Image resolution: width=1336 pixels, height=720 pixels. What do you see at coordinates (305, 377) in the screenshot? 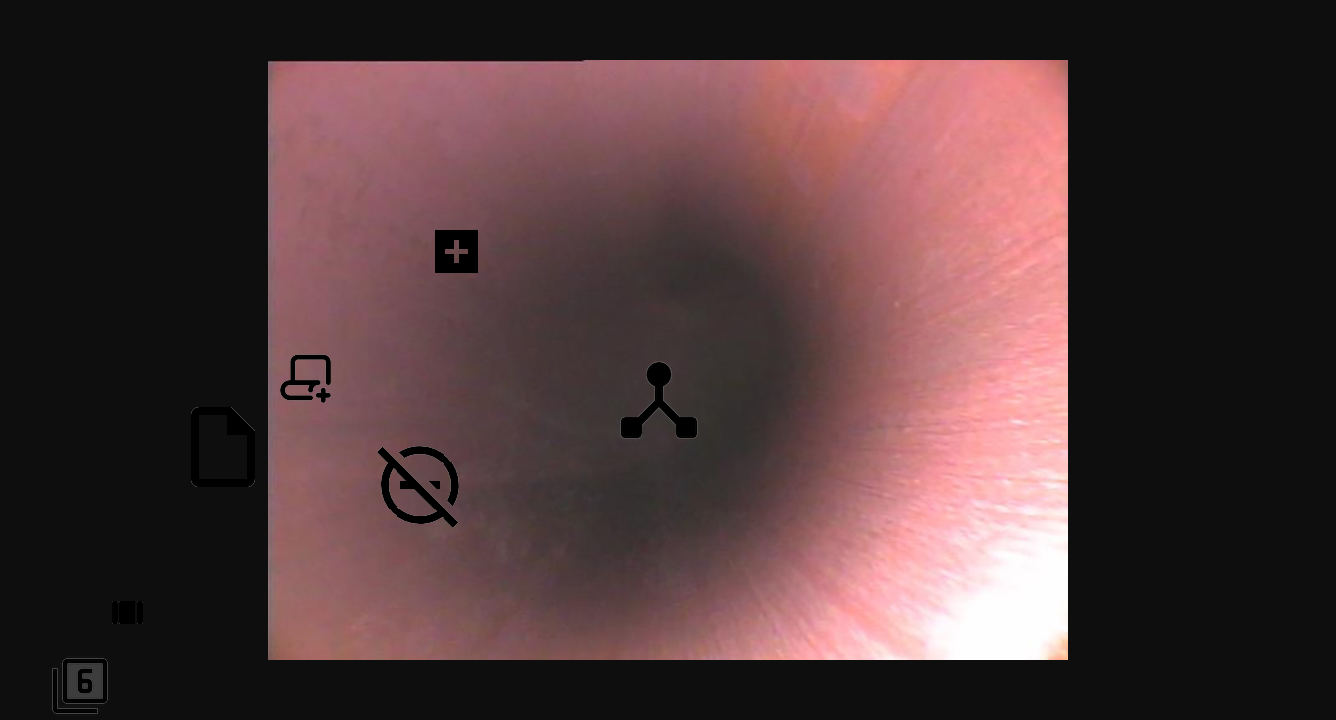
I see `create a new script or document` at bounding box center [305, 377].